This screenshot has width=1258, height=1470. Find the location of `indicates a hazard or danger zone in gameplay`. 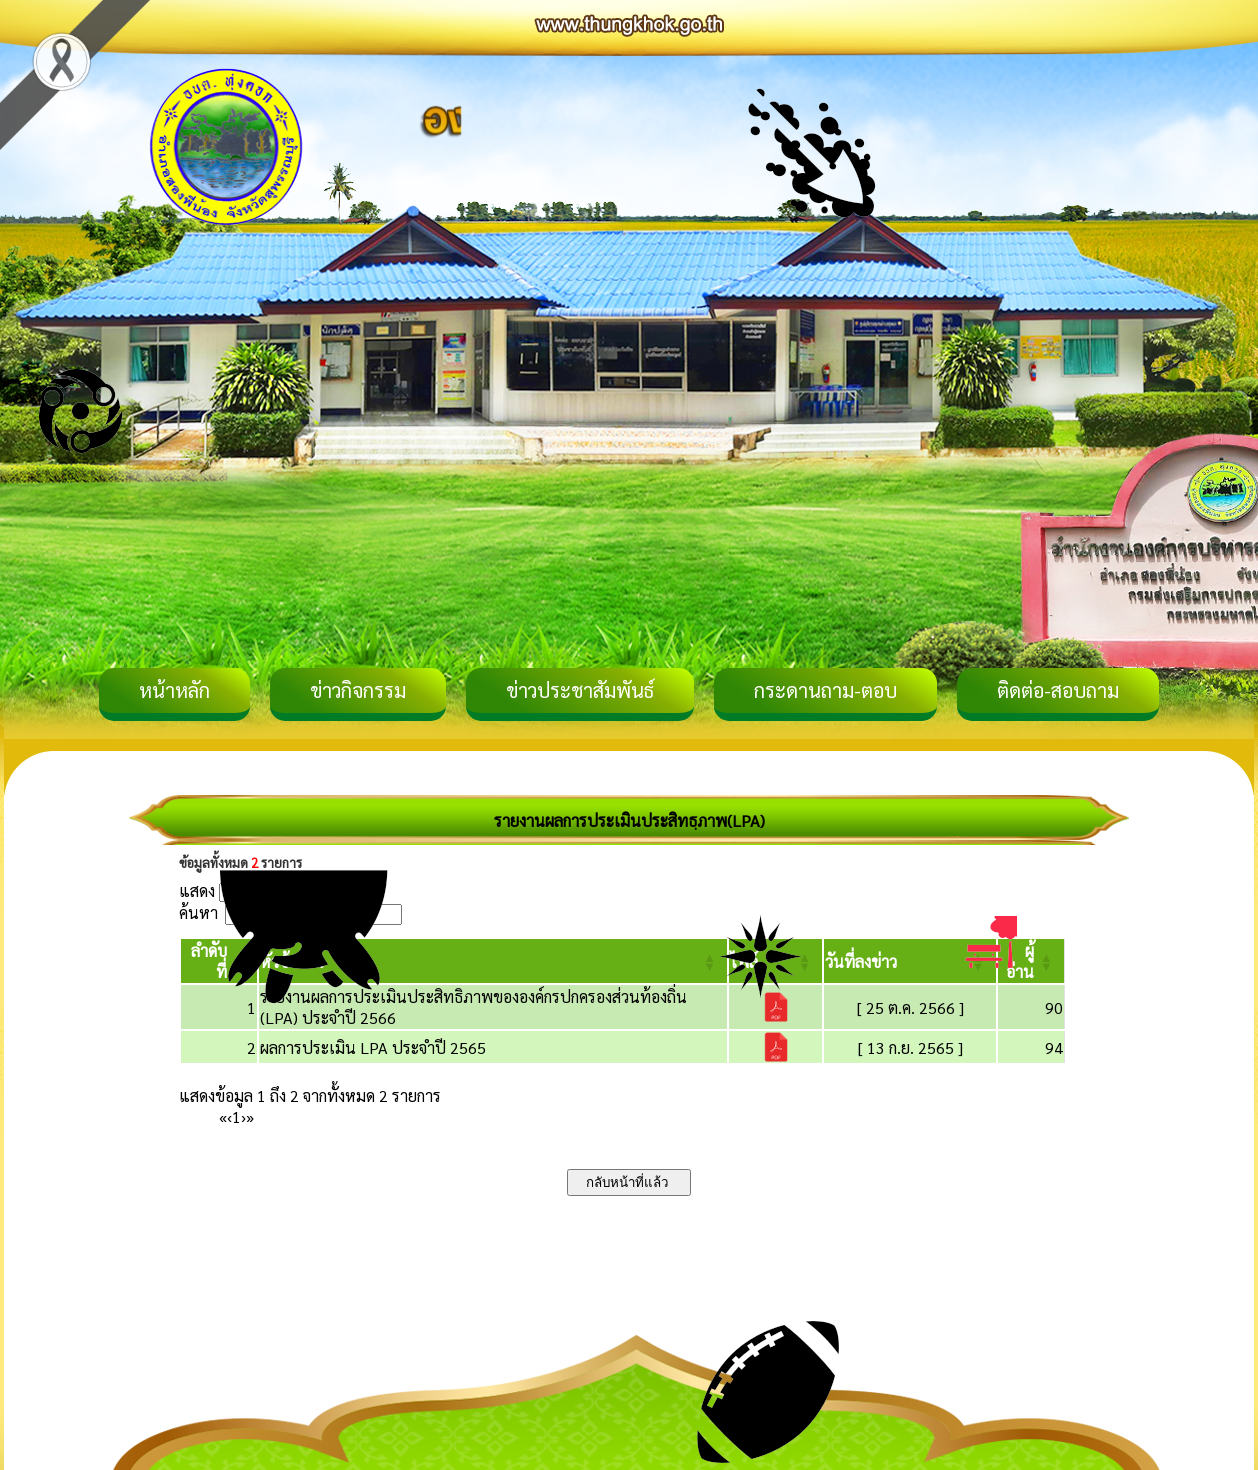

indicates a hazard or danger zone in gameplay is located at coordinates (760, 956).